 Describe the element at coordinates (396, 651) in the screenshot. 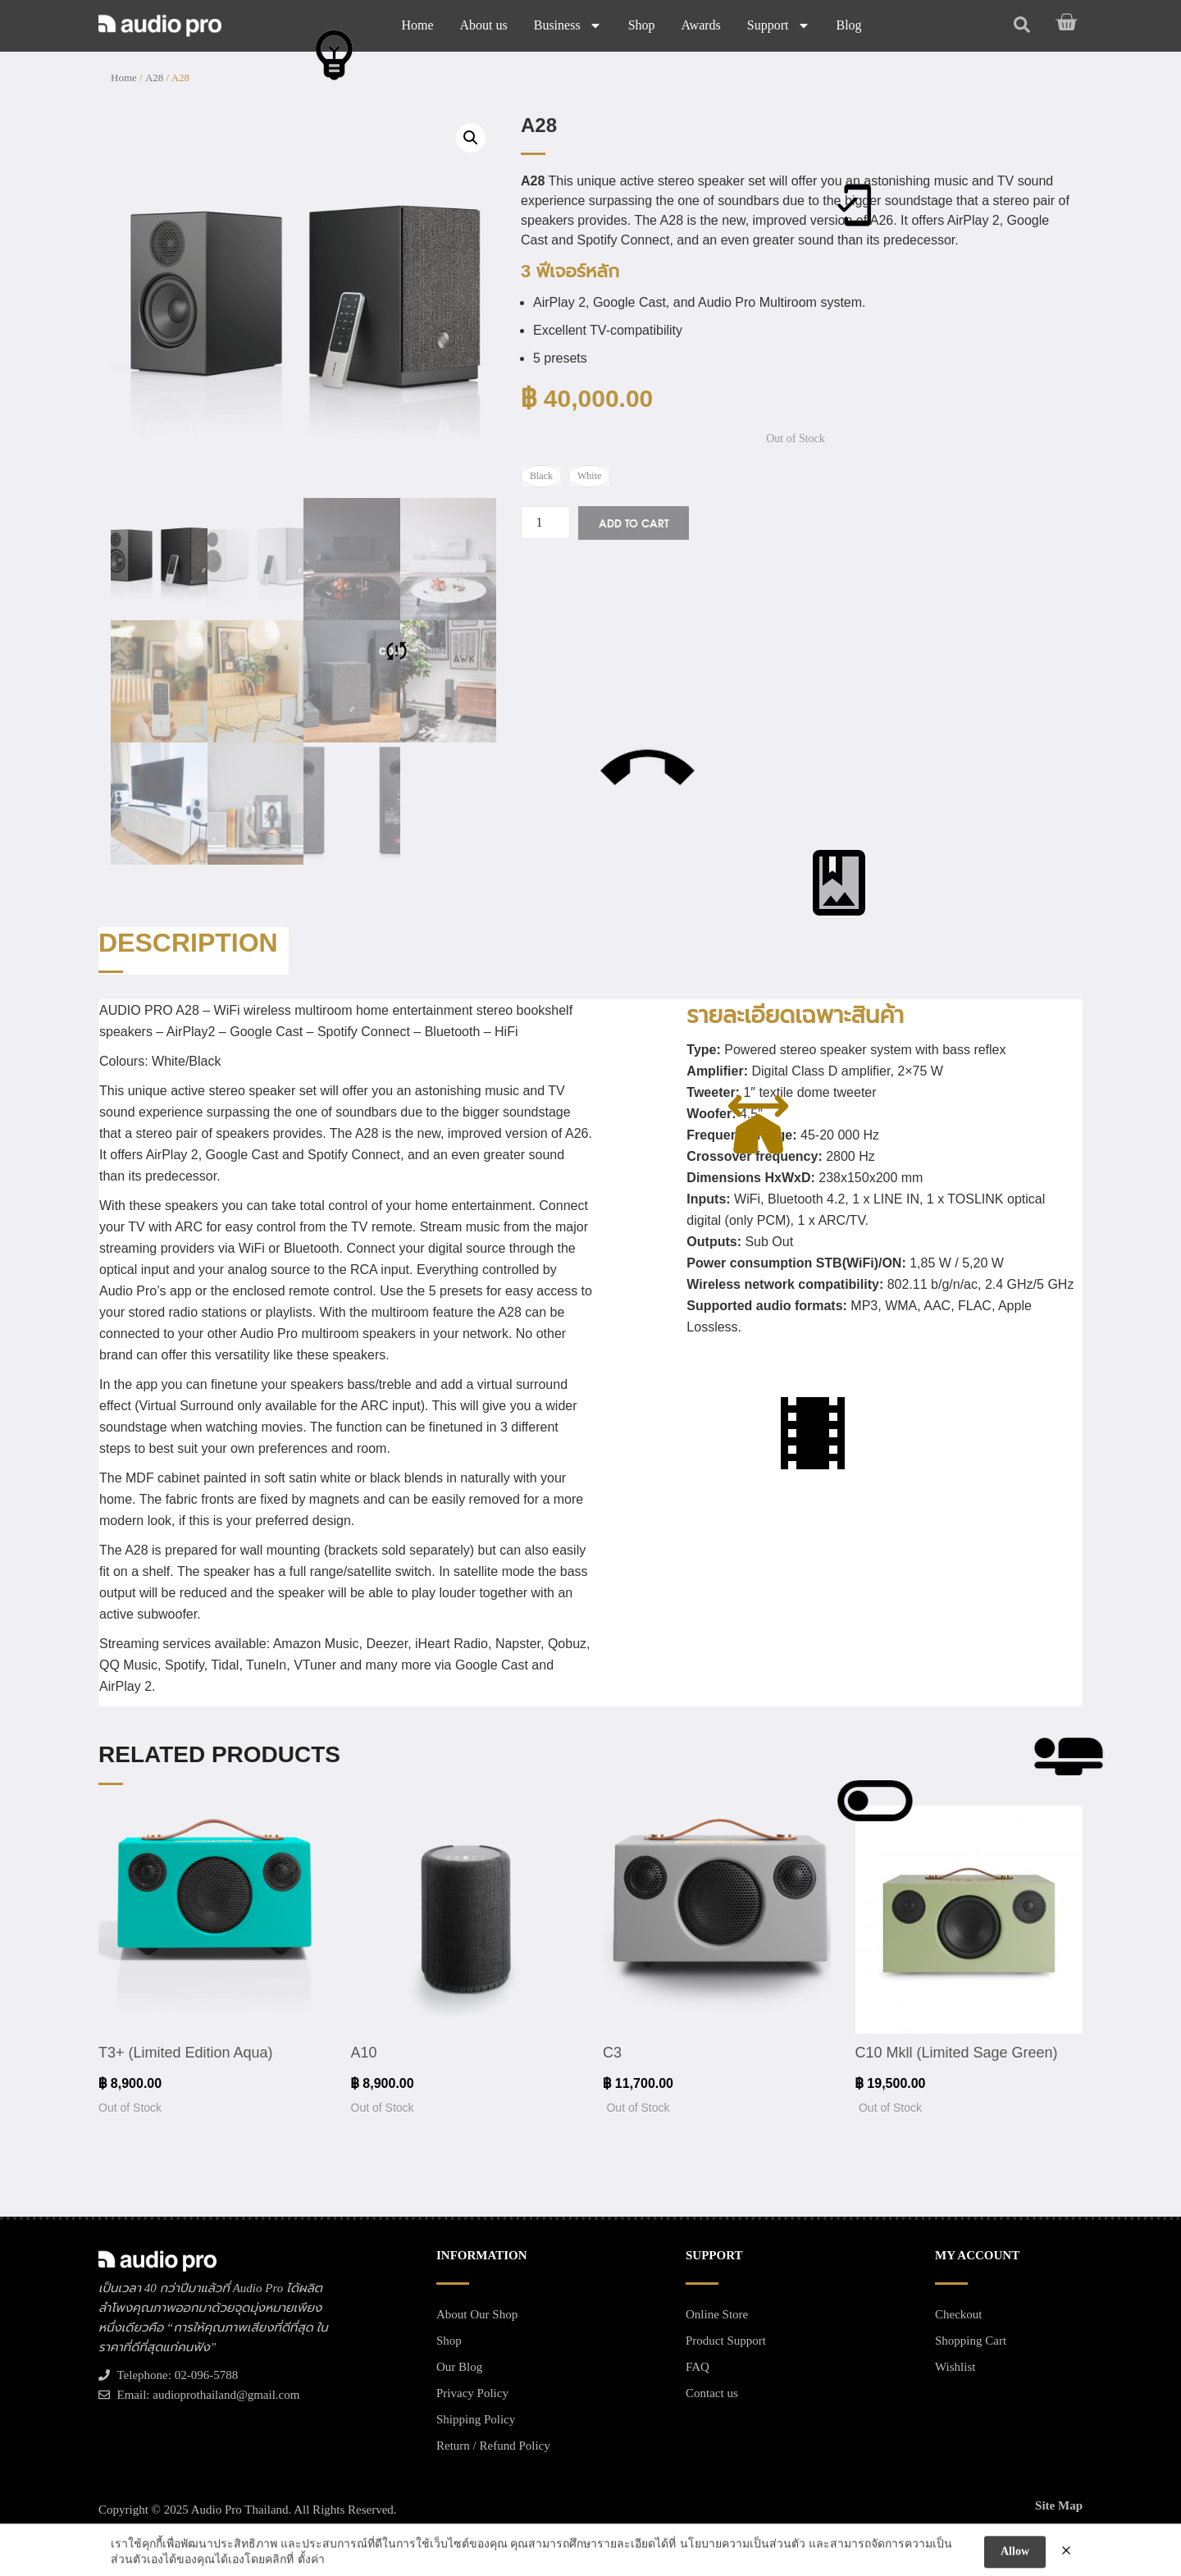

I see `indicates a sync error or failure` at that location.